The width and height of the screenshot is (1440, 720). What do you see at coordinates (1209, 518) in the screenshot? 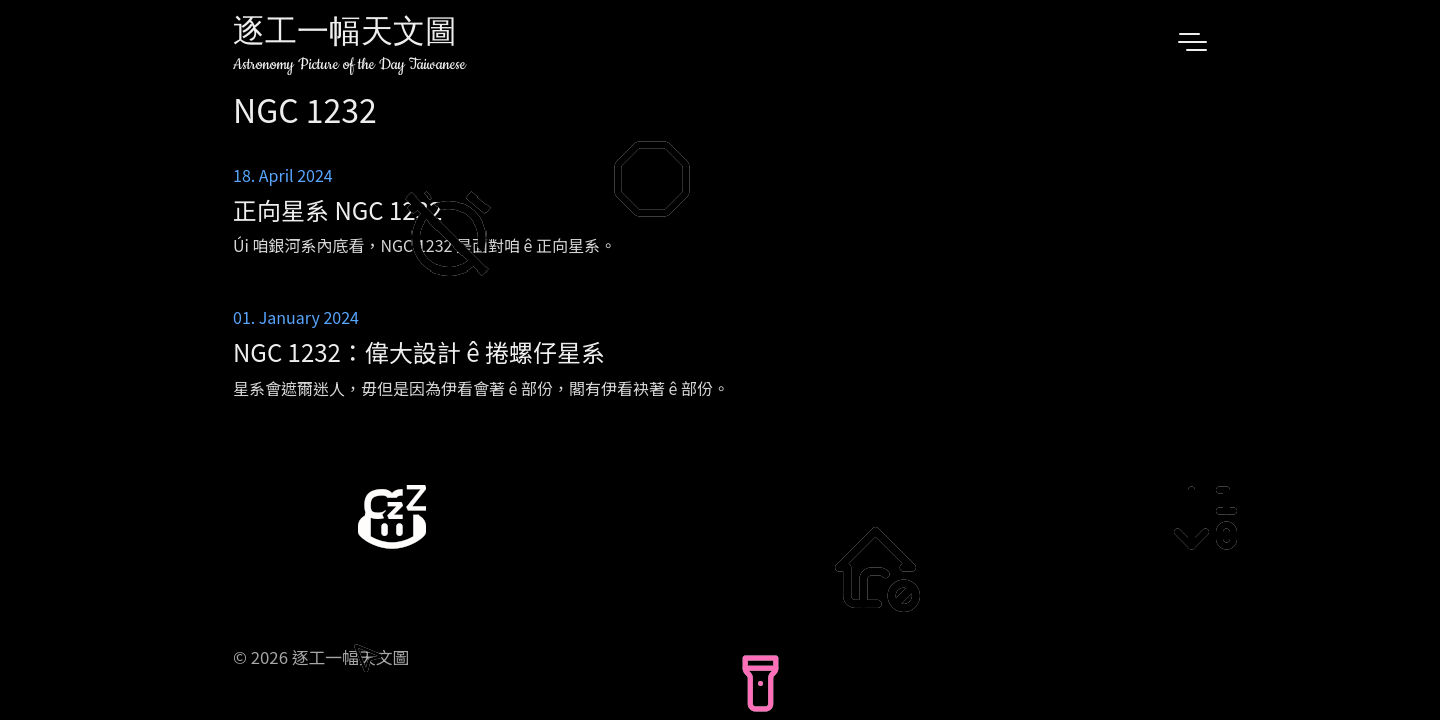
I see `sort numerically in descending order` at bounding box center [1209, 518].